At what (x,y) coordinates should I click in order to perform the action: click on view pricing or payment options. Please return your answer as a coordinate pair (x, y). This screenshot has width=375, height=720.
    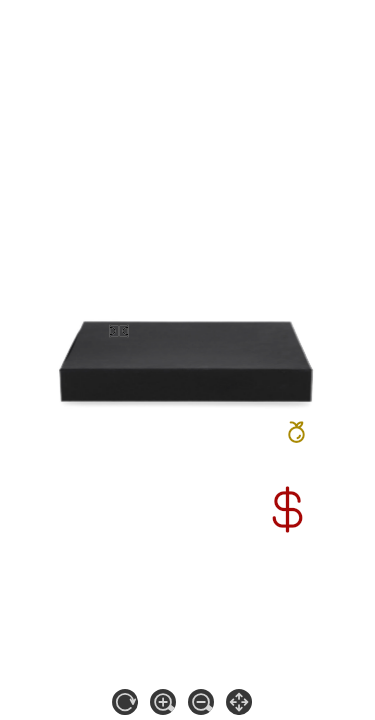
    Looking at the image, I should click on (287, 509).